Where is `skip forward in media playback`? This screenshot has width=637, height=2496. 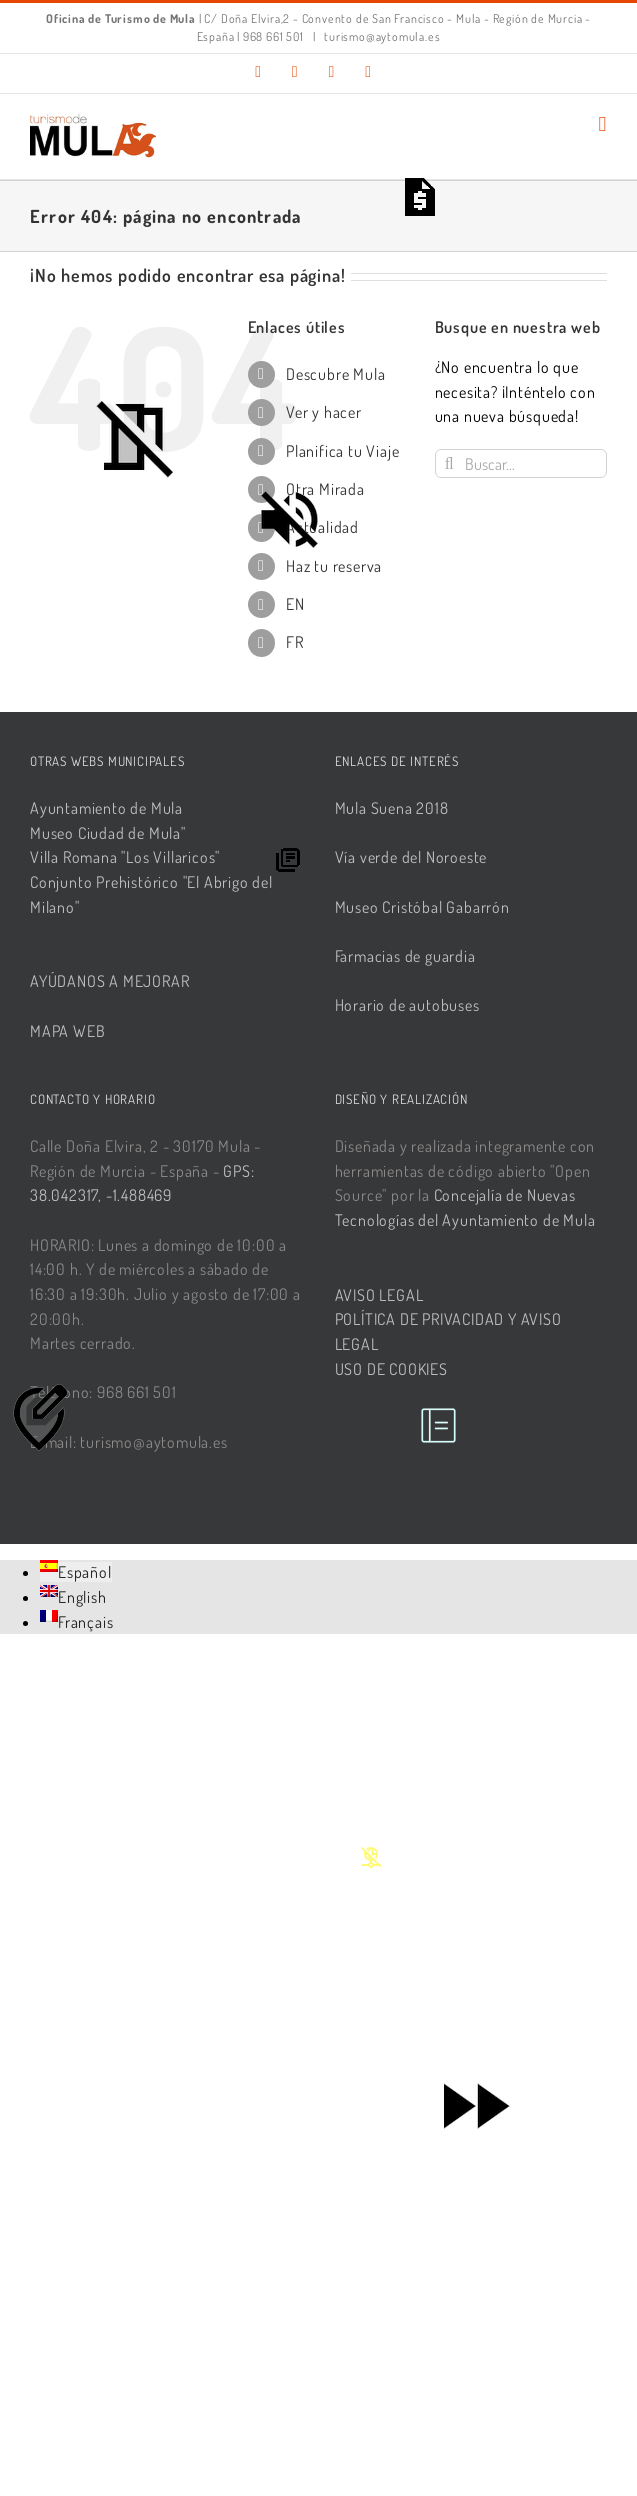 skip forward in media playback is located at coordinates (474, 2106).